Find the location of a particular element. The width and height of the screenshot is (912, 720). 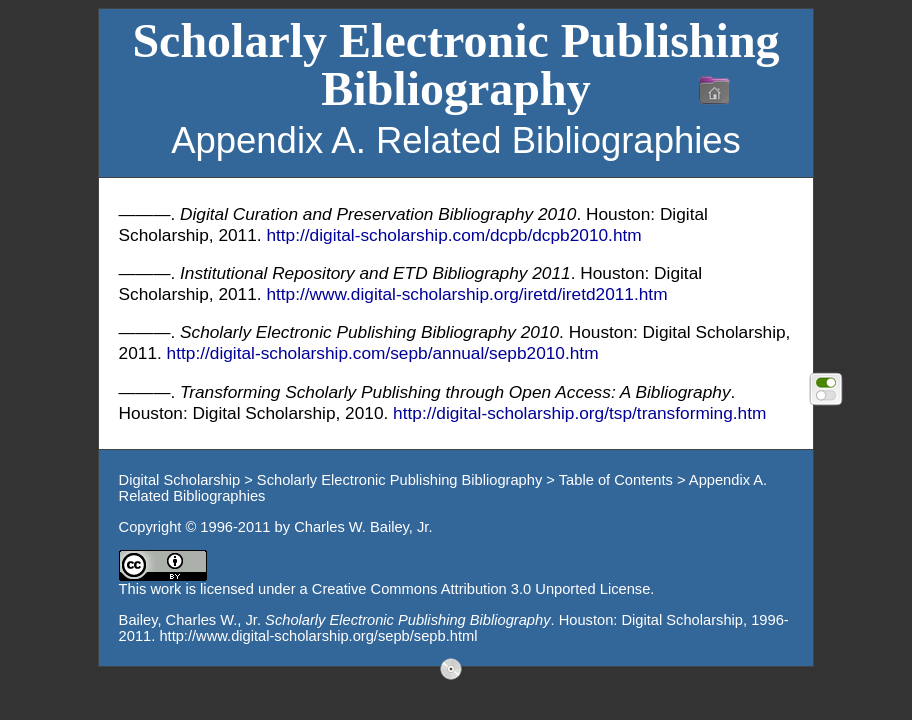

access your home folder is located at coordinates (714, 89).